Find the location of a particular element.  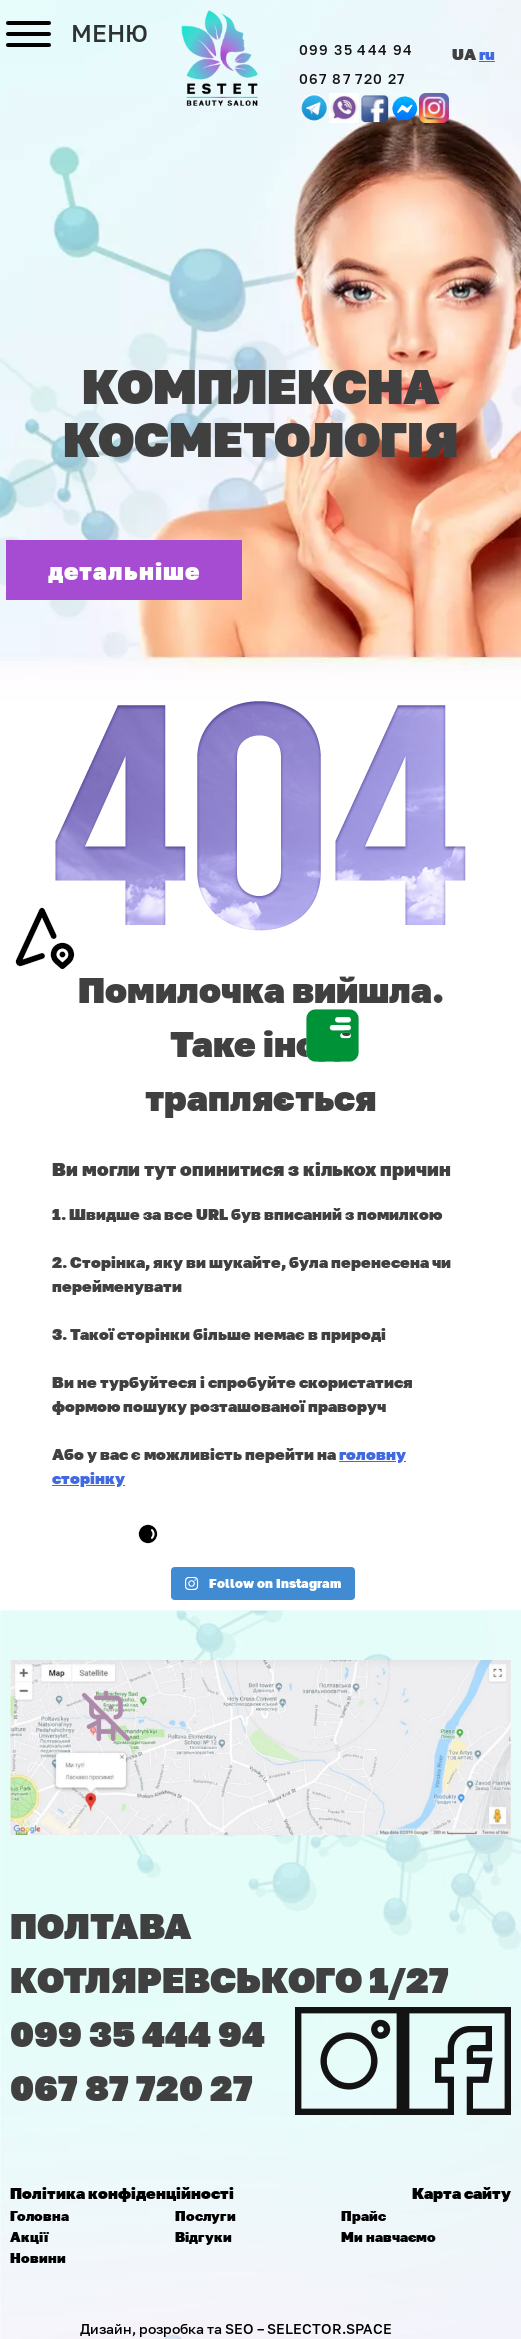

disable bot or automated features is located at coordinates (106, 1717).